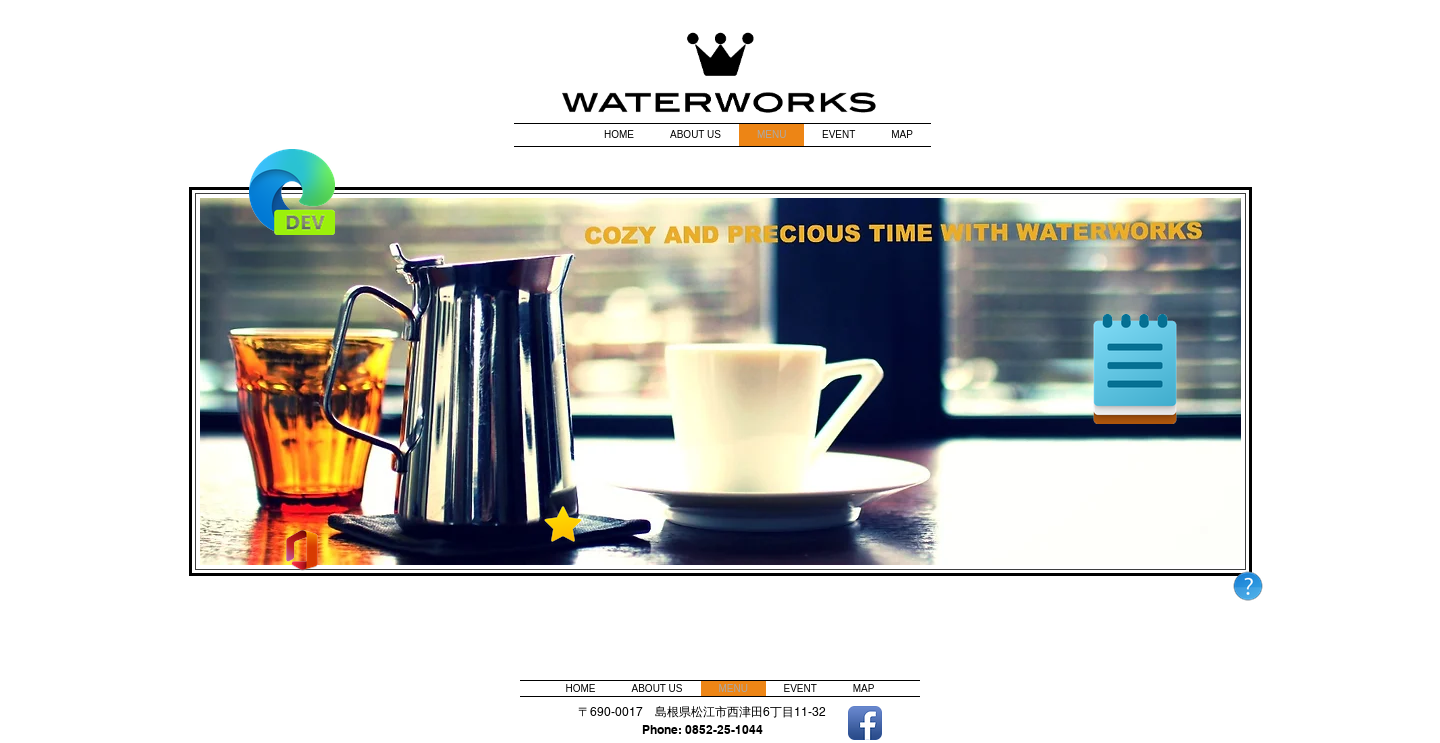 The image size is (1440, 743). Describe the element at coordinates (1135, 369) in the screenshot. I see `open notepad application` at that location.